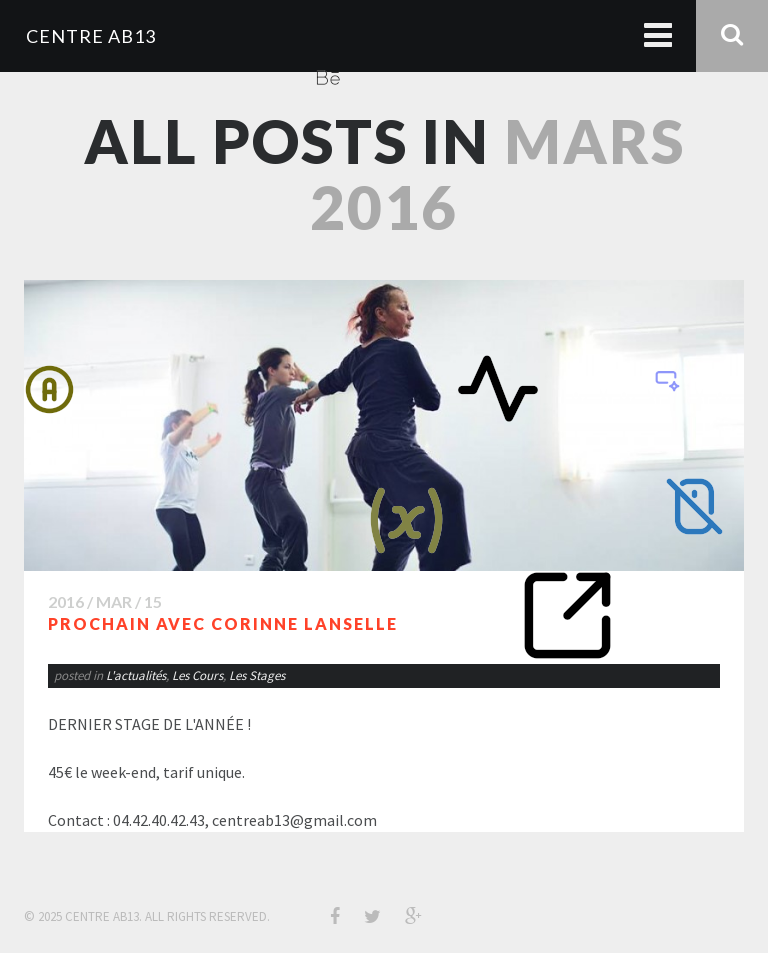 The height and width of the screenshot is (953, 768). Describe the element at coordinates (49, 389) in the screenshot. I see `indicates an "A" grade or rating` at that location.